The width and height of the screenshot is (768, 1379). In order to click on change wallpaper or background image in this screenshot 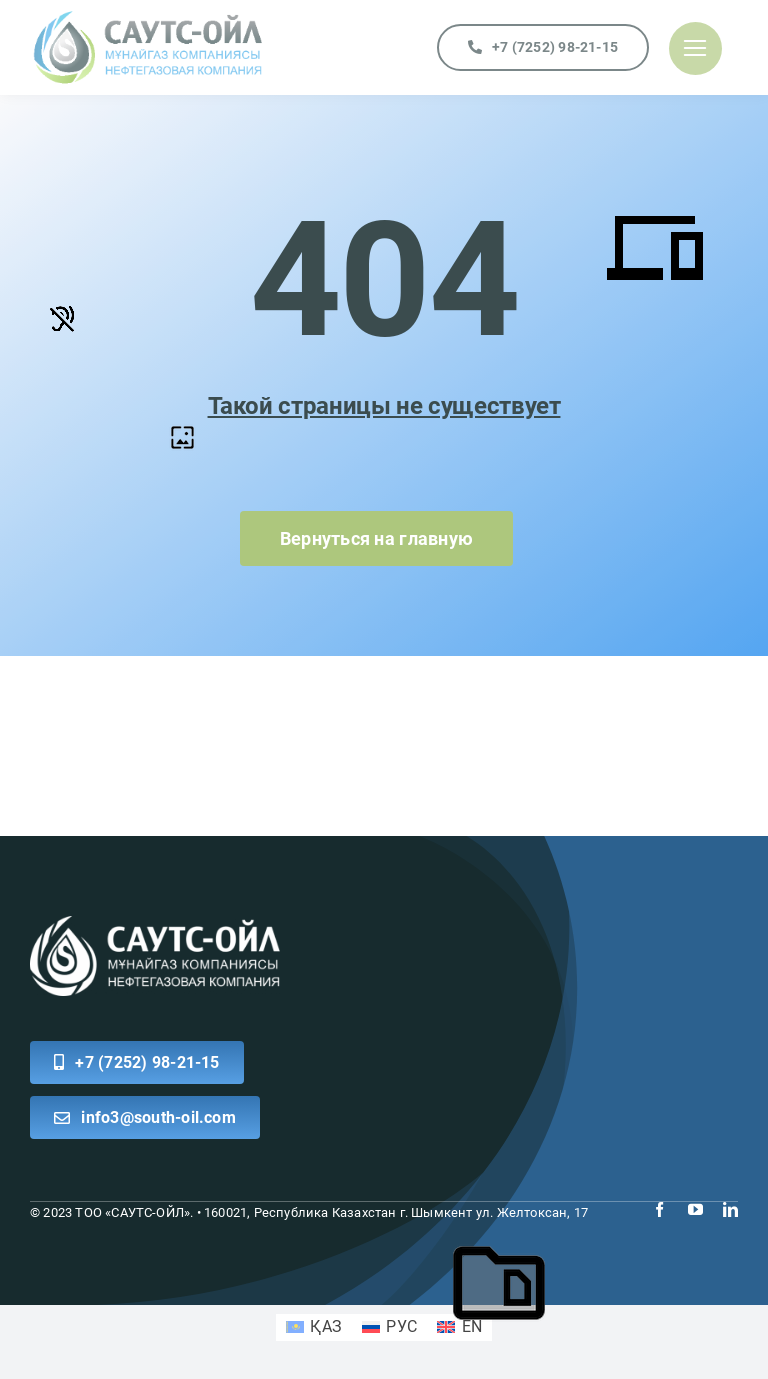, I will do `click(182, 437)`.